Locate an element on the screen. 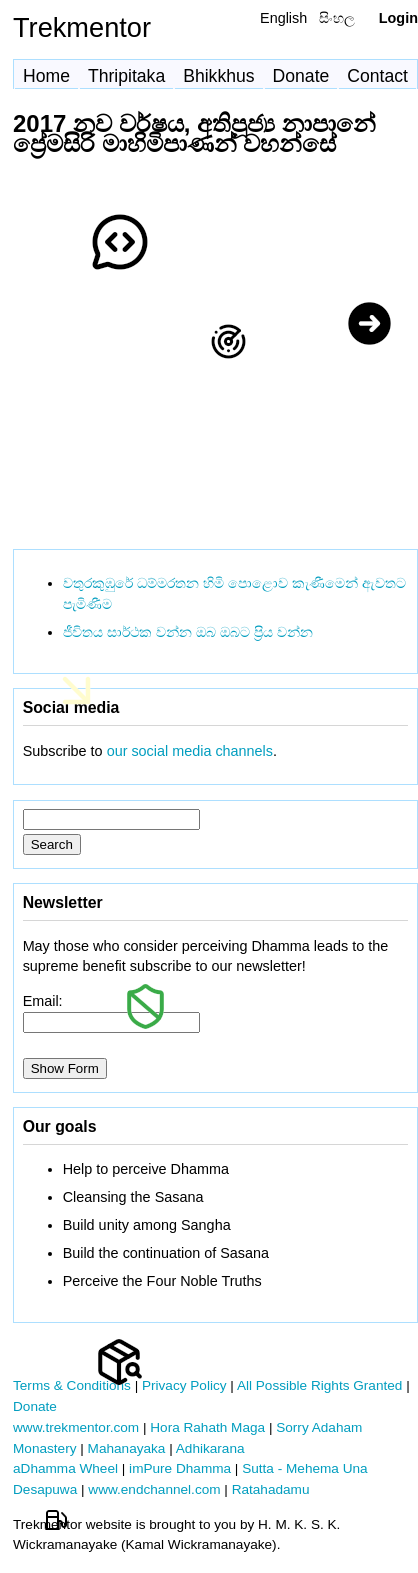  navigate to the next item diagonally is located at coordinates (76, 690).